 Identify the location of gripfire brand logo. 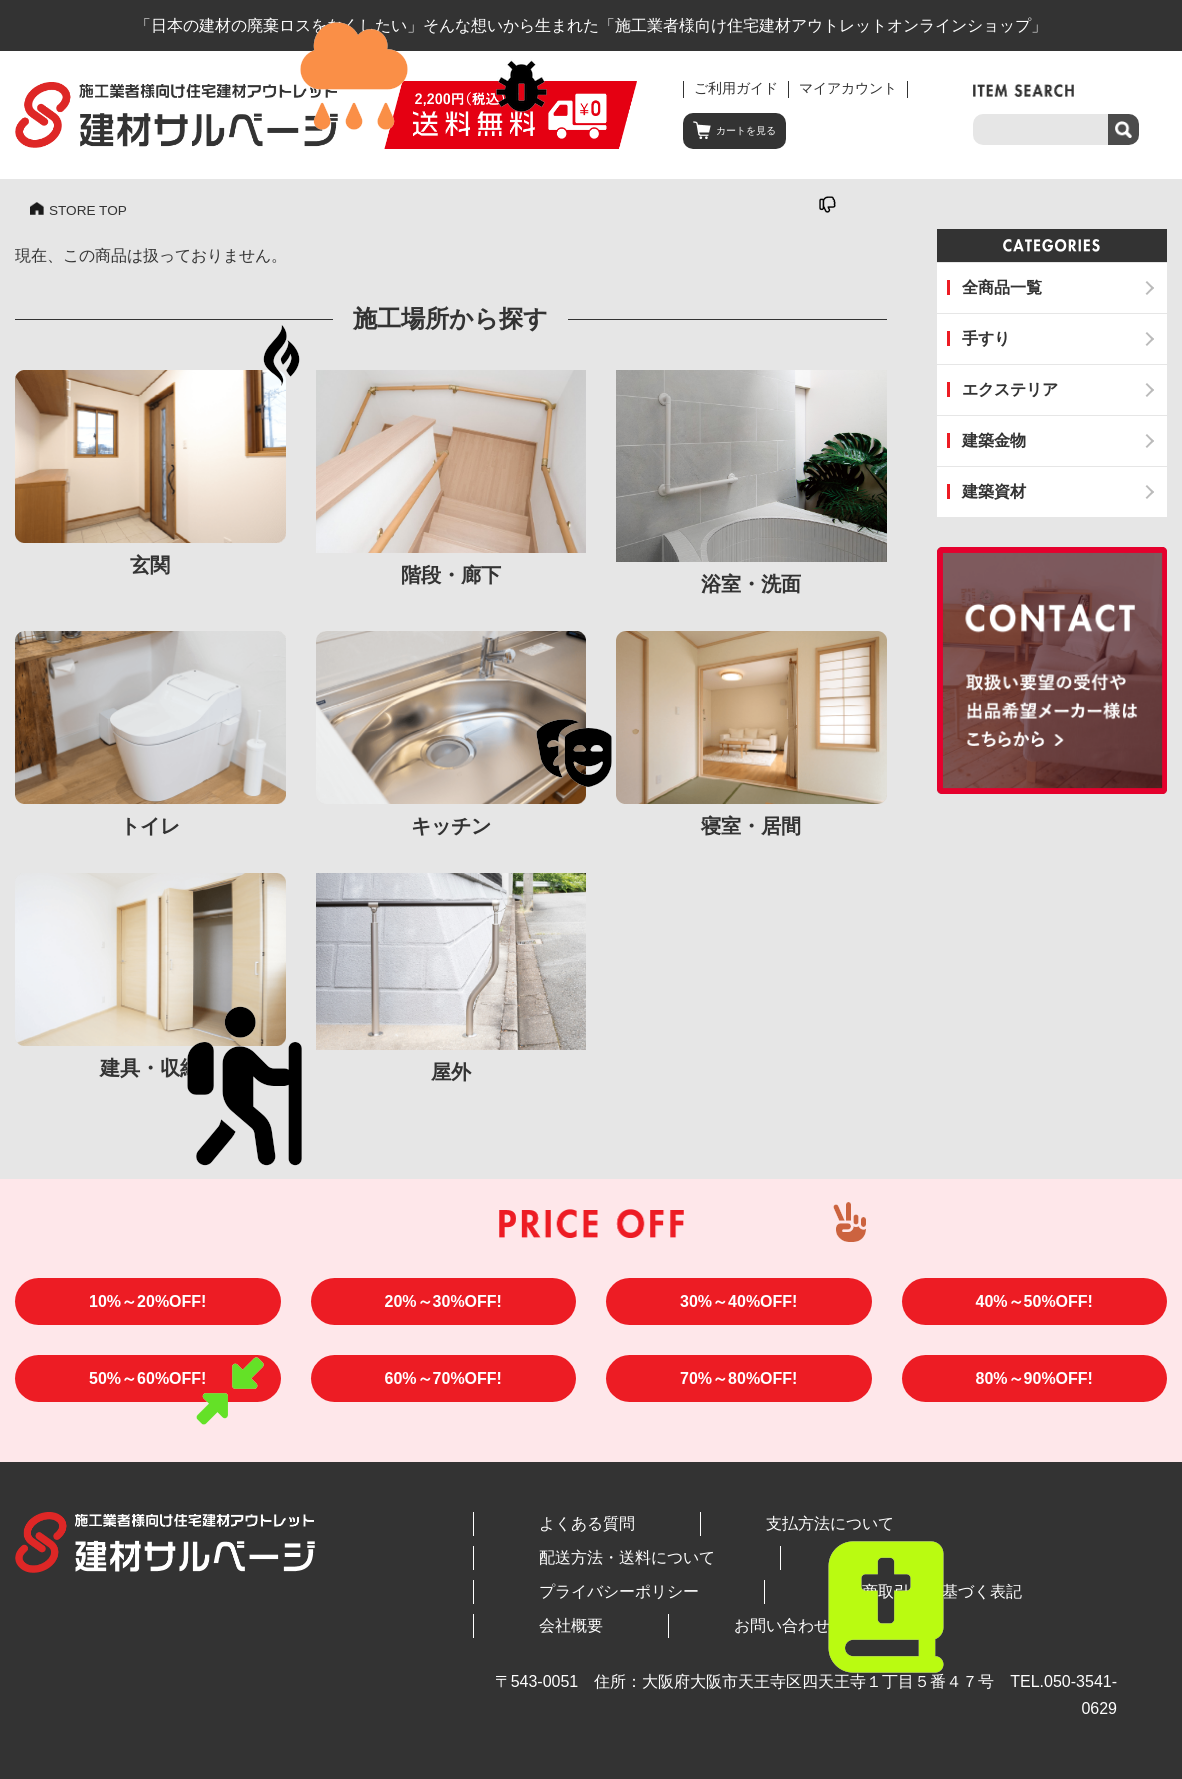
(283, 355).